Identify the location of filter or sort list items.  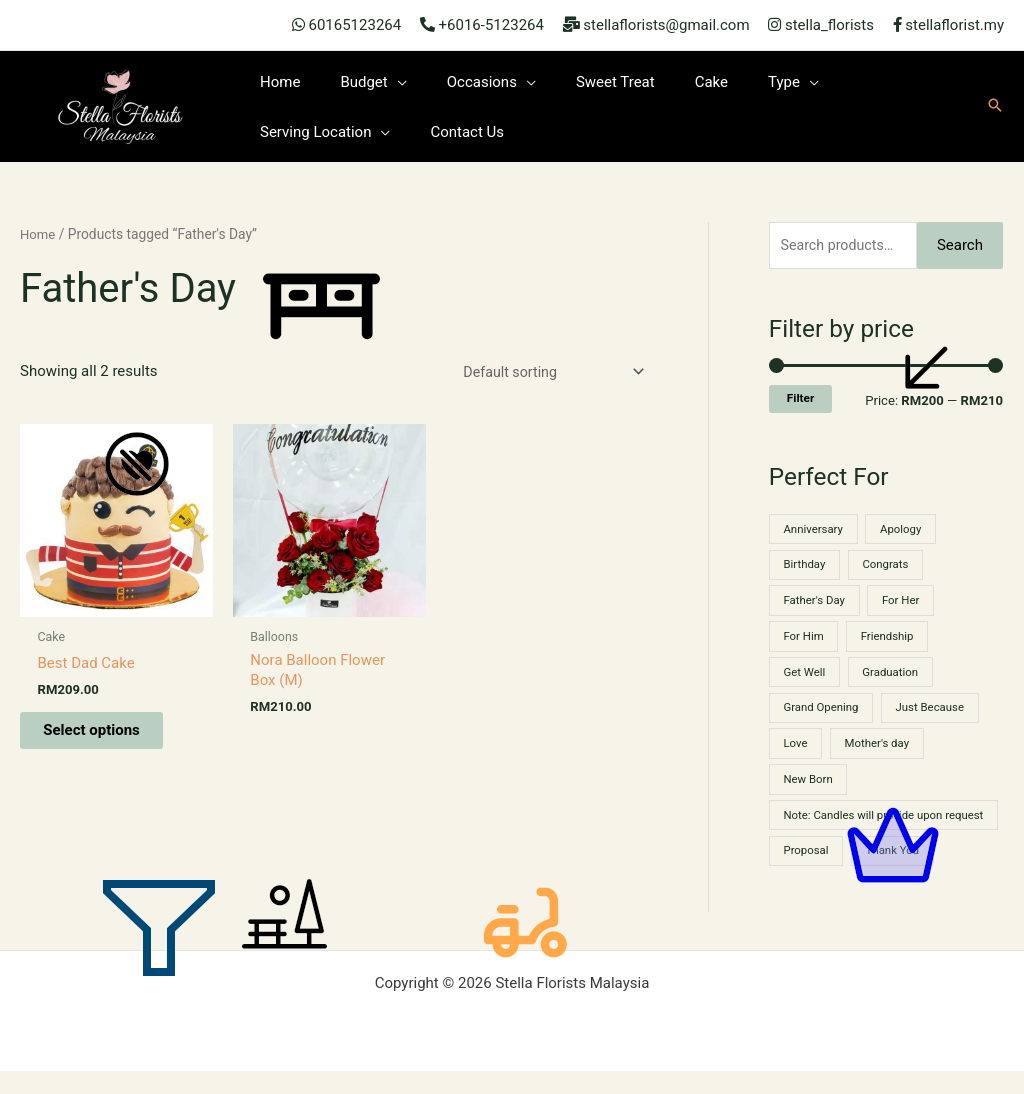
(159, 928).